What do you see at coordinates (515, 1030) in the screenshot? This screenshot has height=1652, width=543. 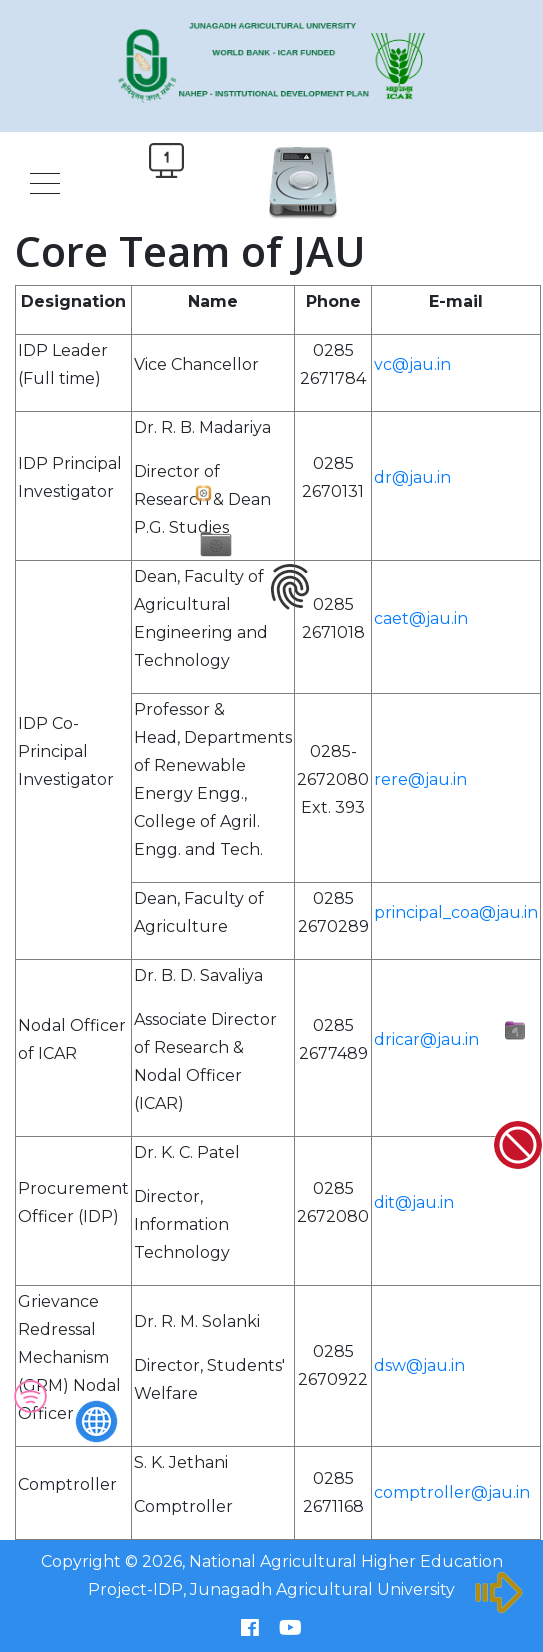 I see `folder synced with insync cloud service` at bounding box center [515, 1030].